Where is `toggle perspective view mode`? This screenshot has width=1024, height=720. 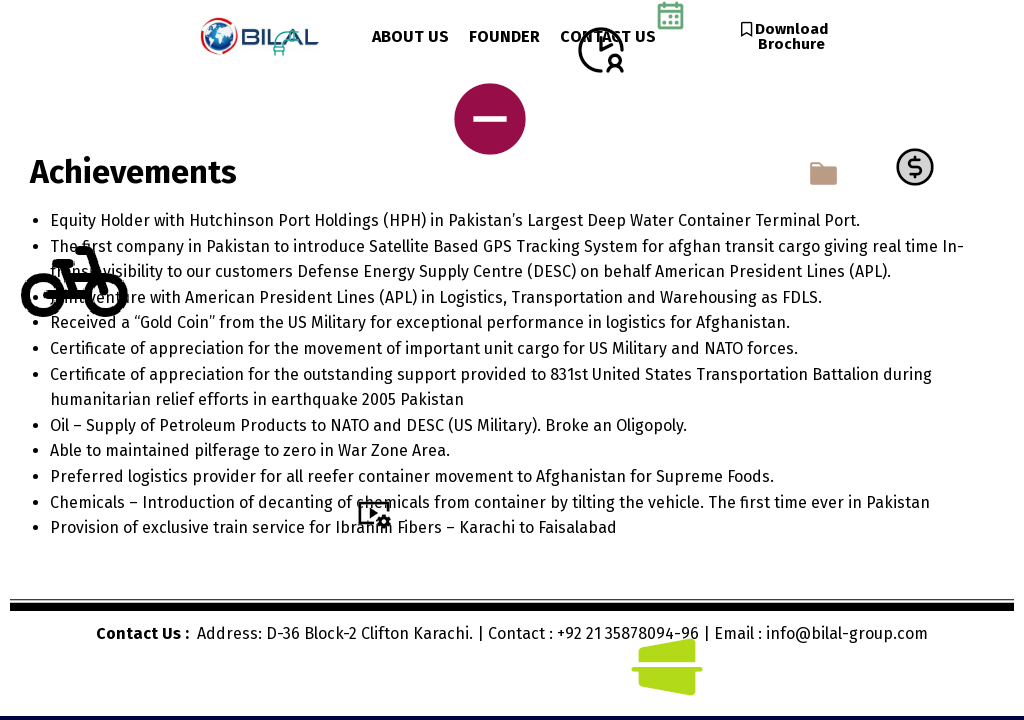
toggle perspective view mode is located at coordinates (667, 667).